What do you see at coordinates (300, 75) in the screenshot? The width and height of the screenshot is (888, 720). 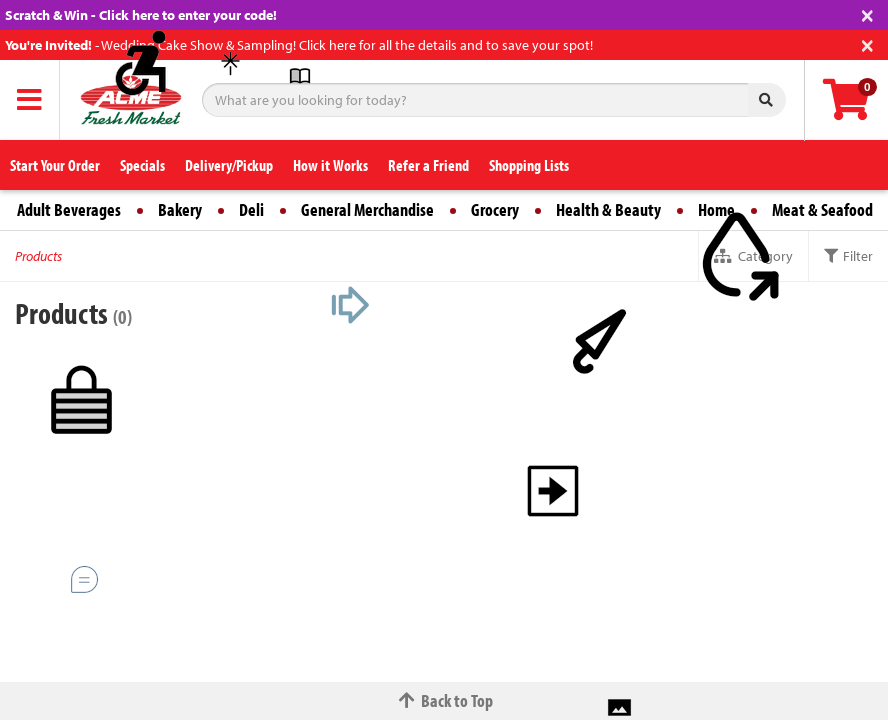 I see `import contacts from address book` at bounding box center [300, 75].